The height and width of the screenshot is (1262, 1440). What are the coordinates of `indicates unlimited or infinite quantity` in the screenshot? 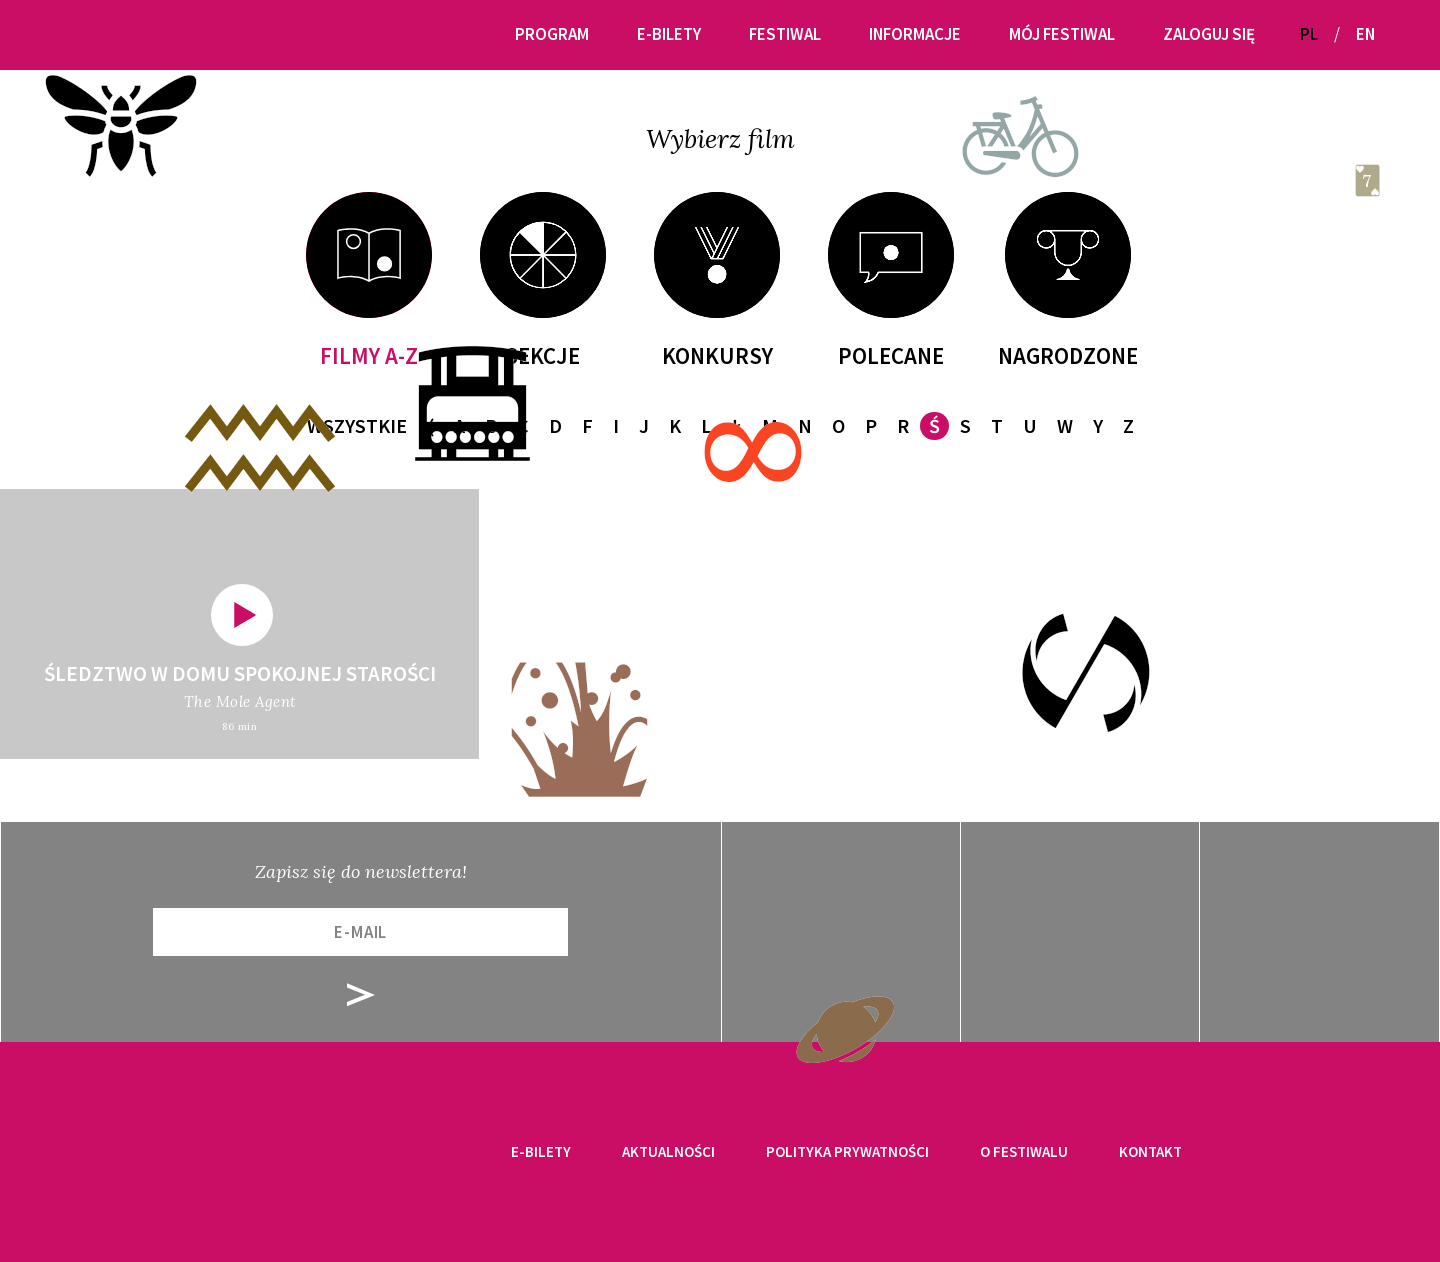 It's located at (753, 452).